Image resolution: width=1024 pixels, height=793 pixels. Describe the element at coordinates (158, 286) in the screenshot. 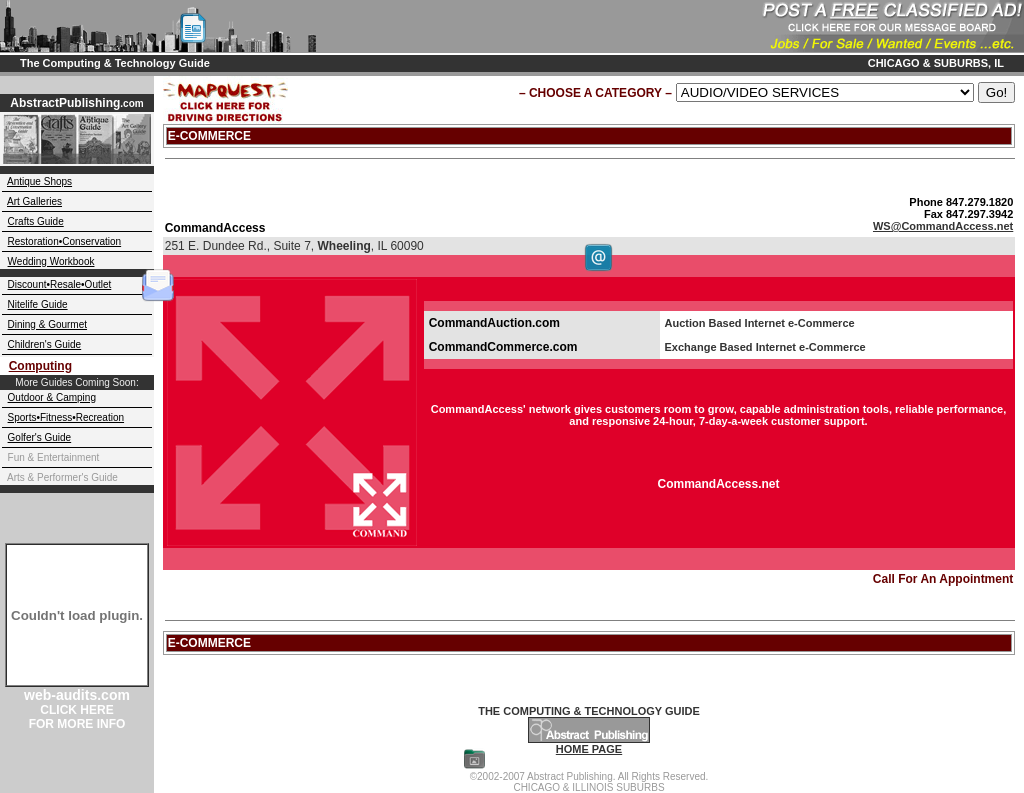

I see `mark email as read` at that location.